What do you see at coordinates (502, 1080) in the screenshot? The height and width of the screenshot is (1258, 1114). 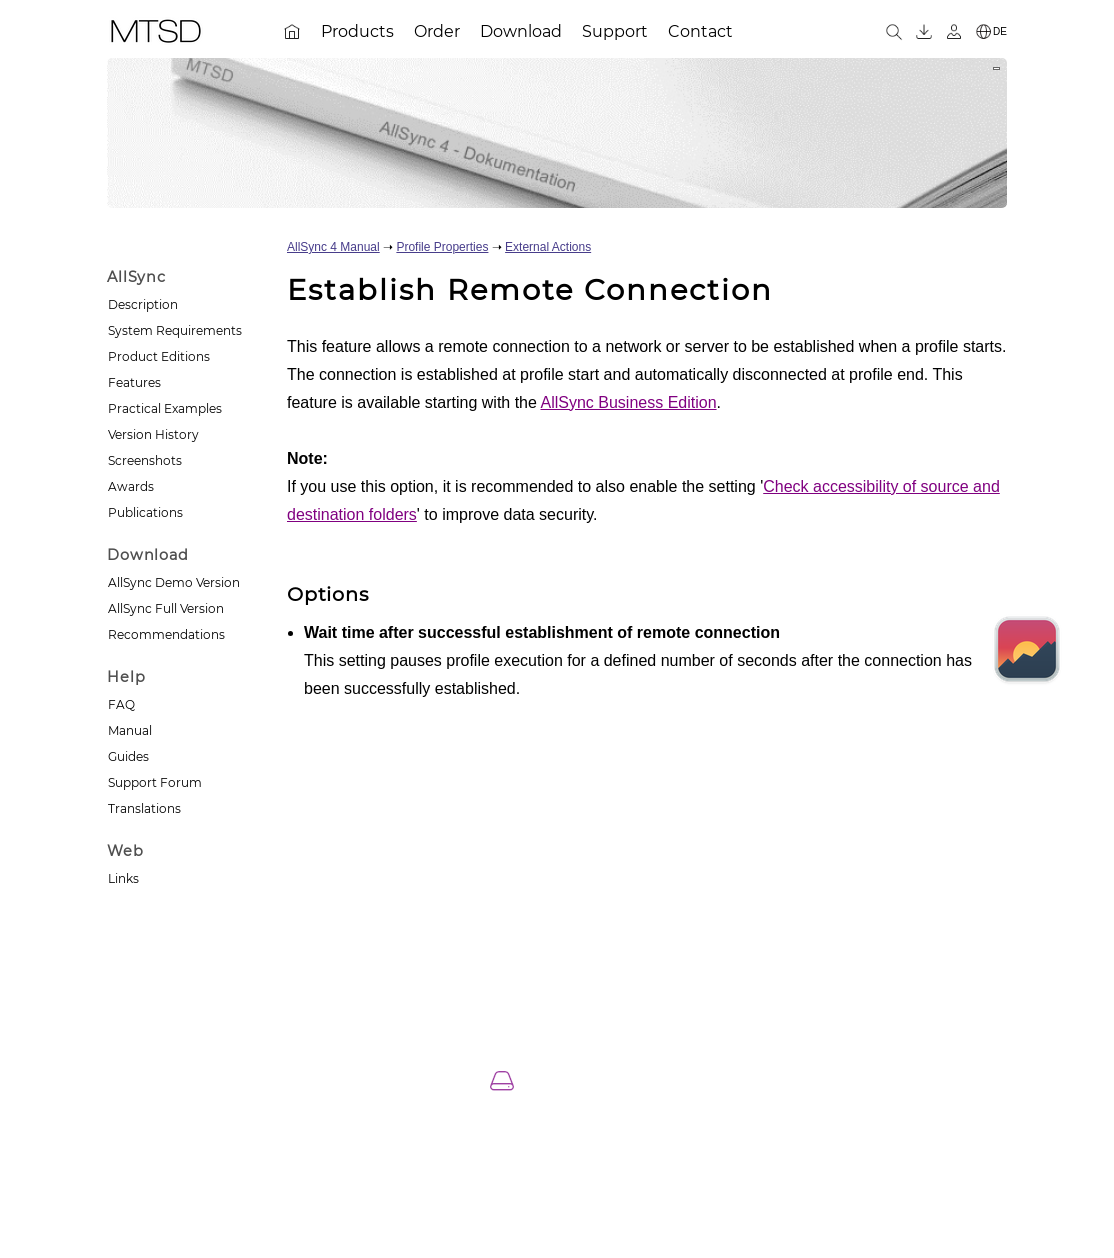 I see `eject or safely remove external drive` at bounding box center [502, 1080].